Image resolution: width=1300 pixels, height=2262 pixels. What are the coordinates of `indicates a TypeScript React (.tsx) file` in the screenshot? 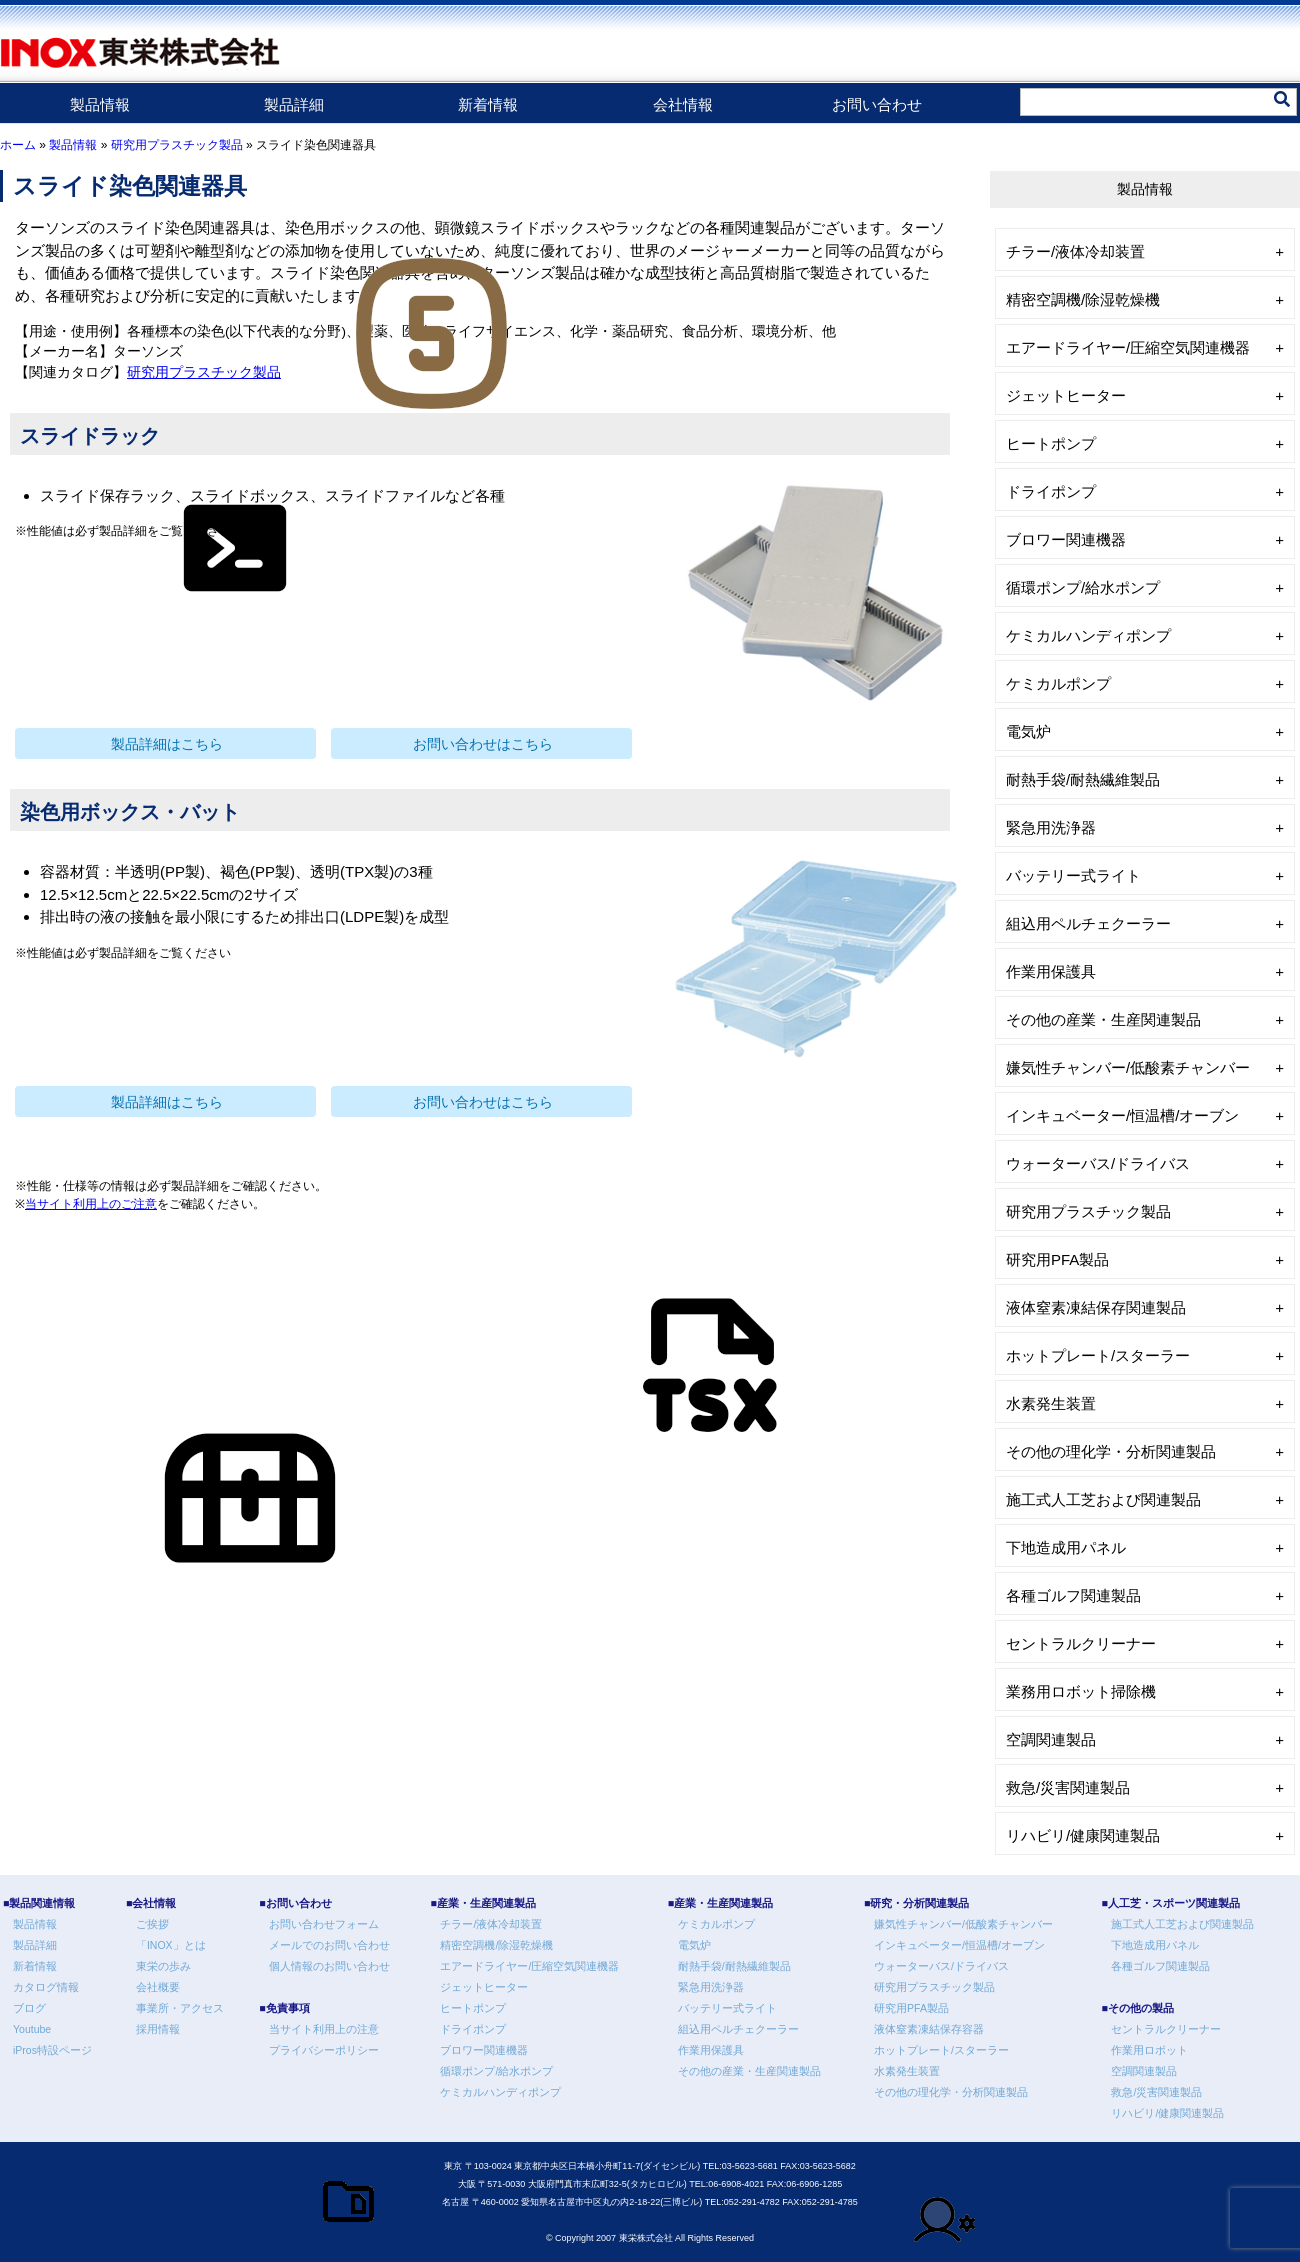 It's located at (712, 1370).